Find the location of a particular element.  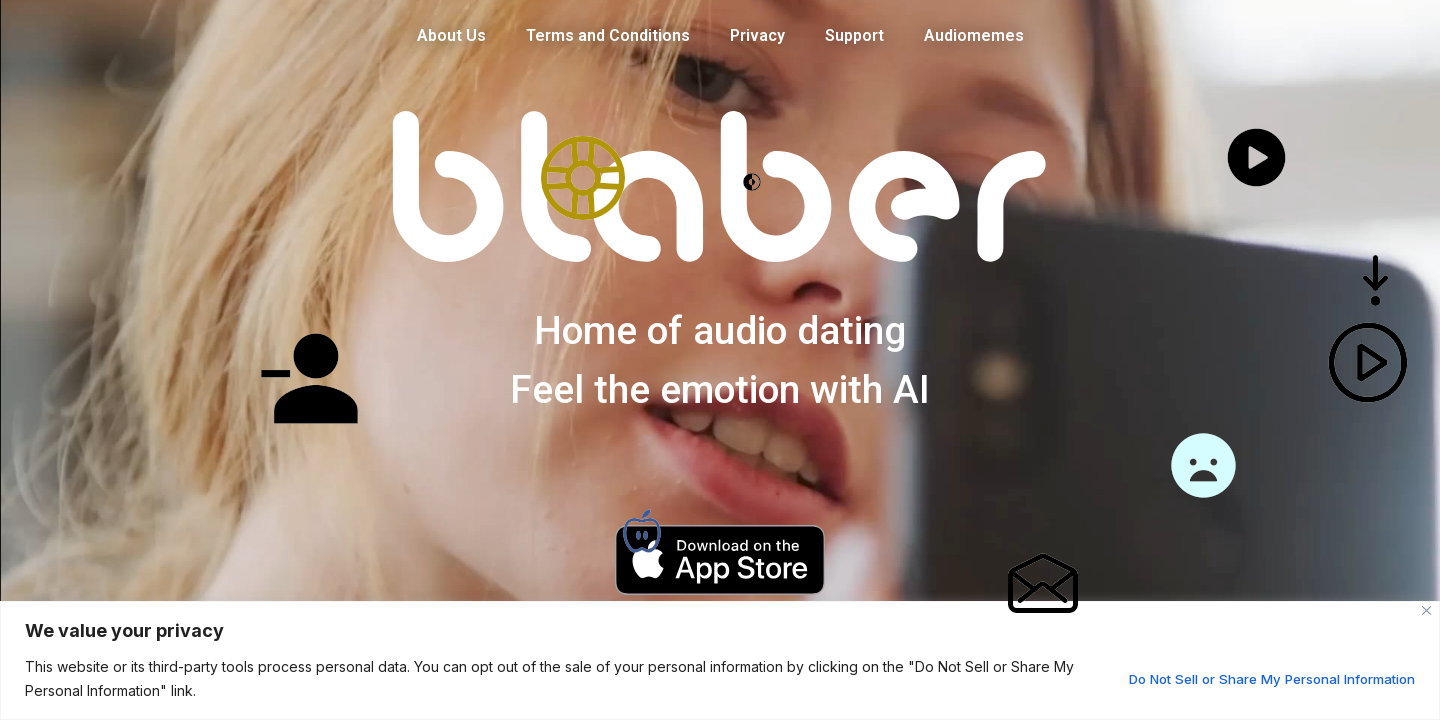

play media or video content is located at coordinates (1256, 157).